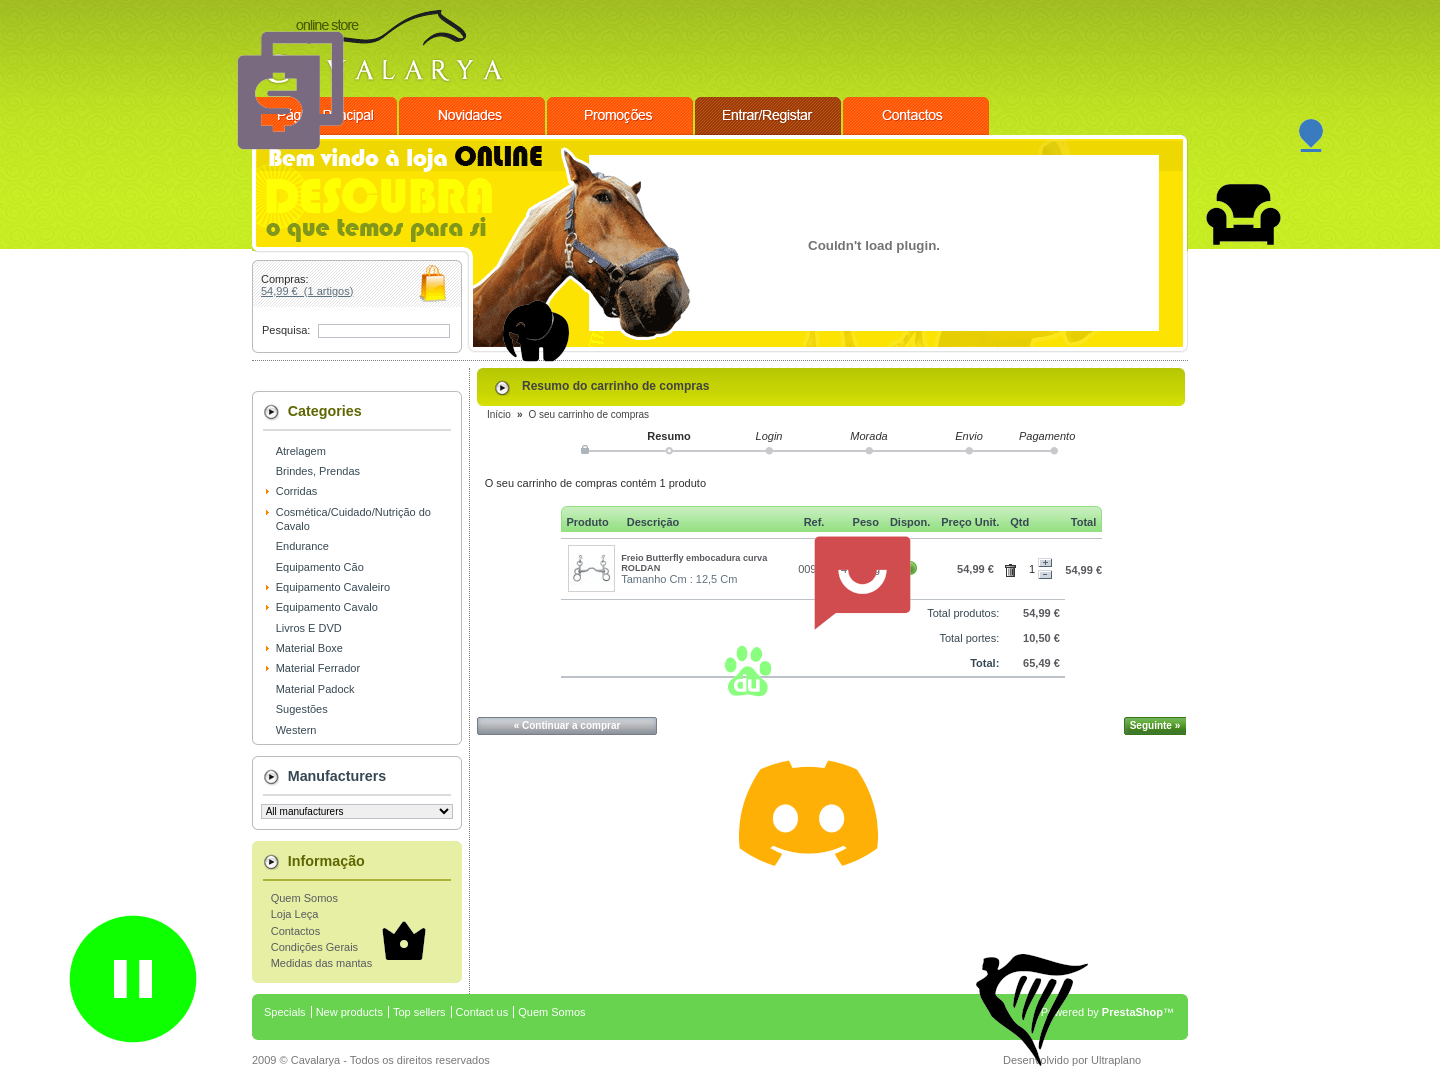  Describe the element at coordinates (1243, 214) in the screenshot. I see `browse furniture or home decor items` at that location.